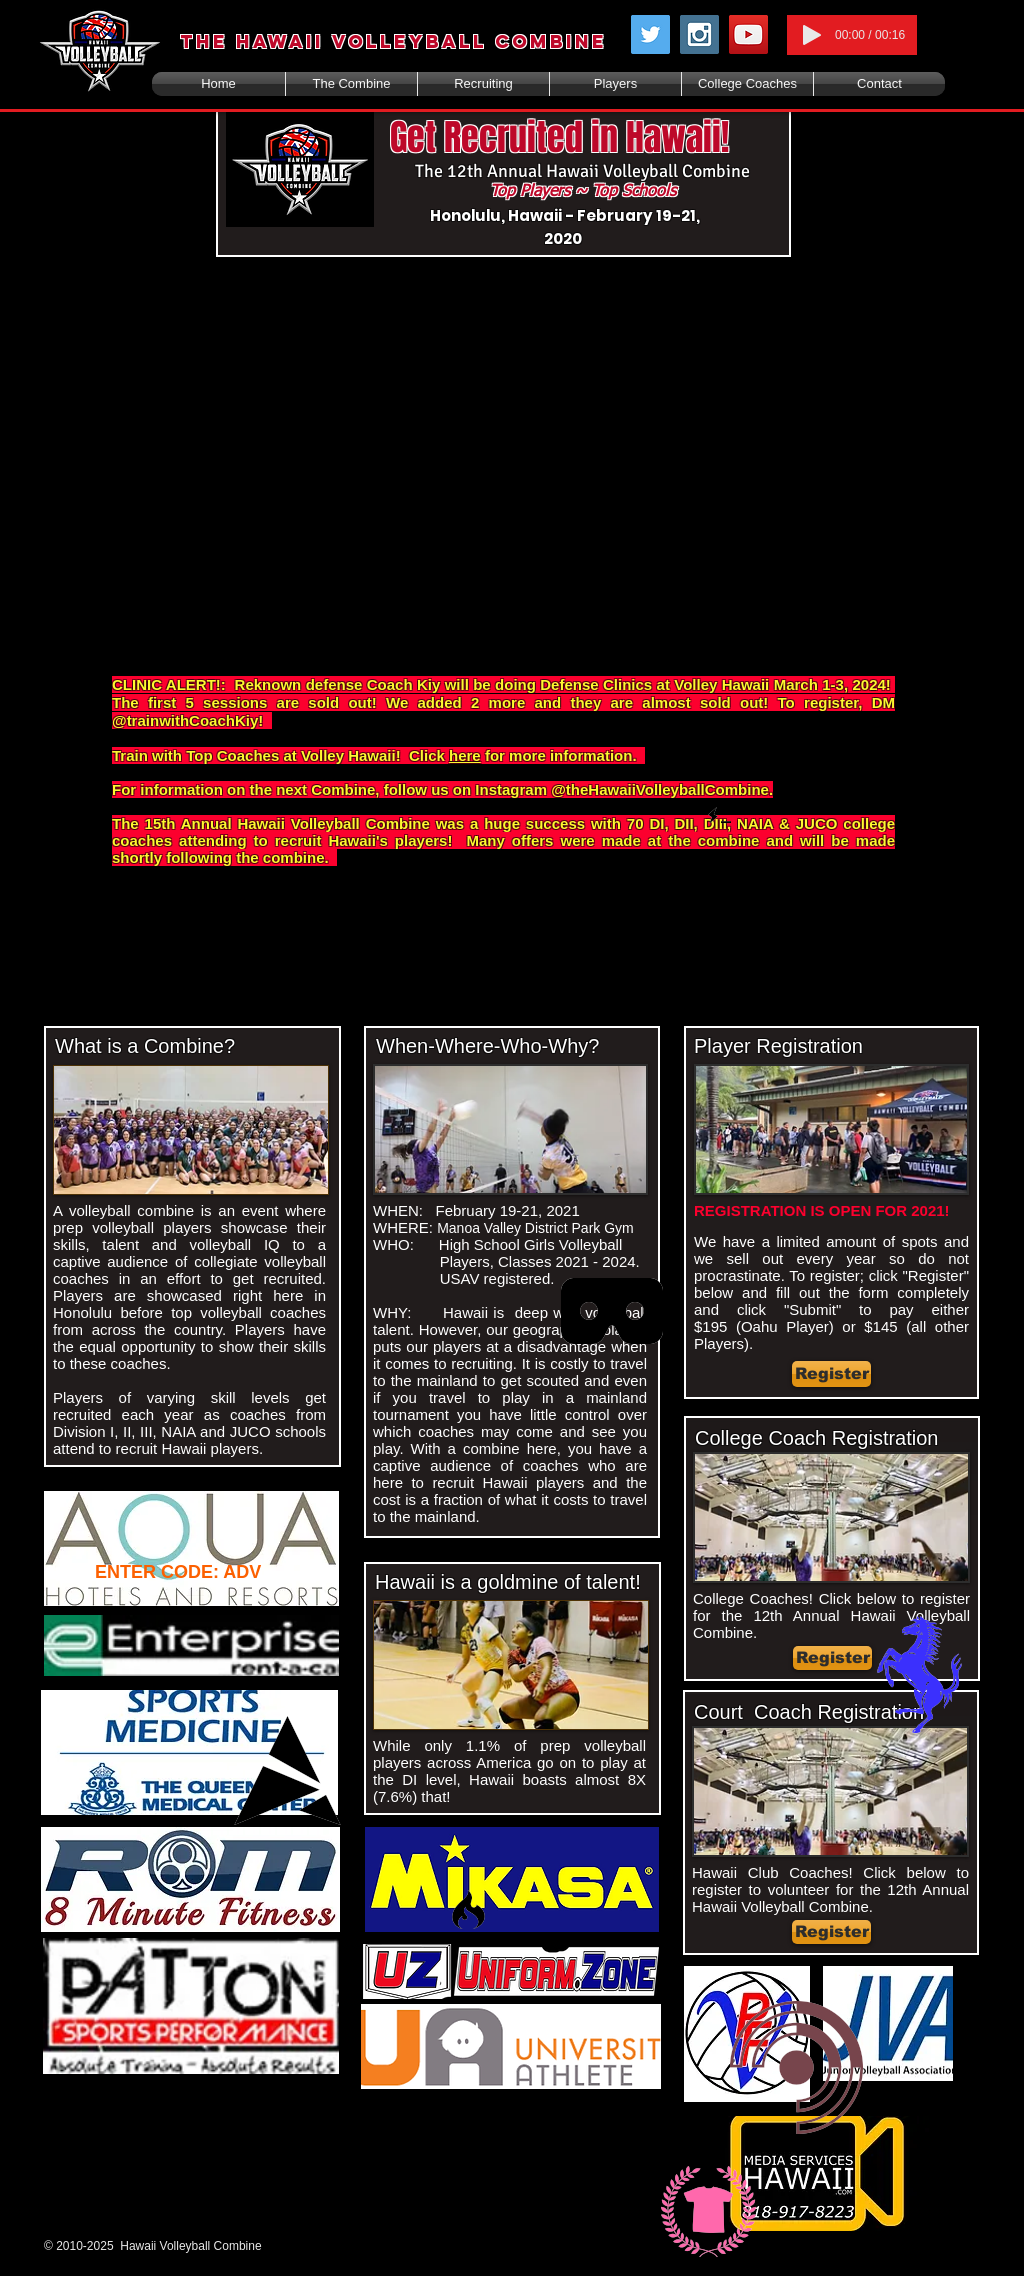  Describe the element at coordinates (287, 1770) in the screenshot. I see `artix linux logo` at that location.